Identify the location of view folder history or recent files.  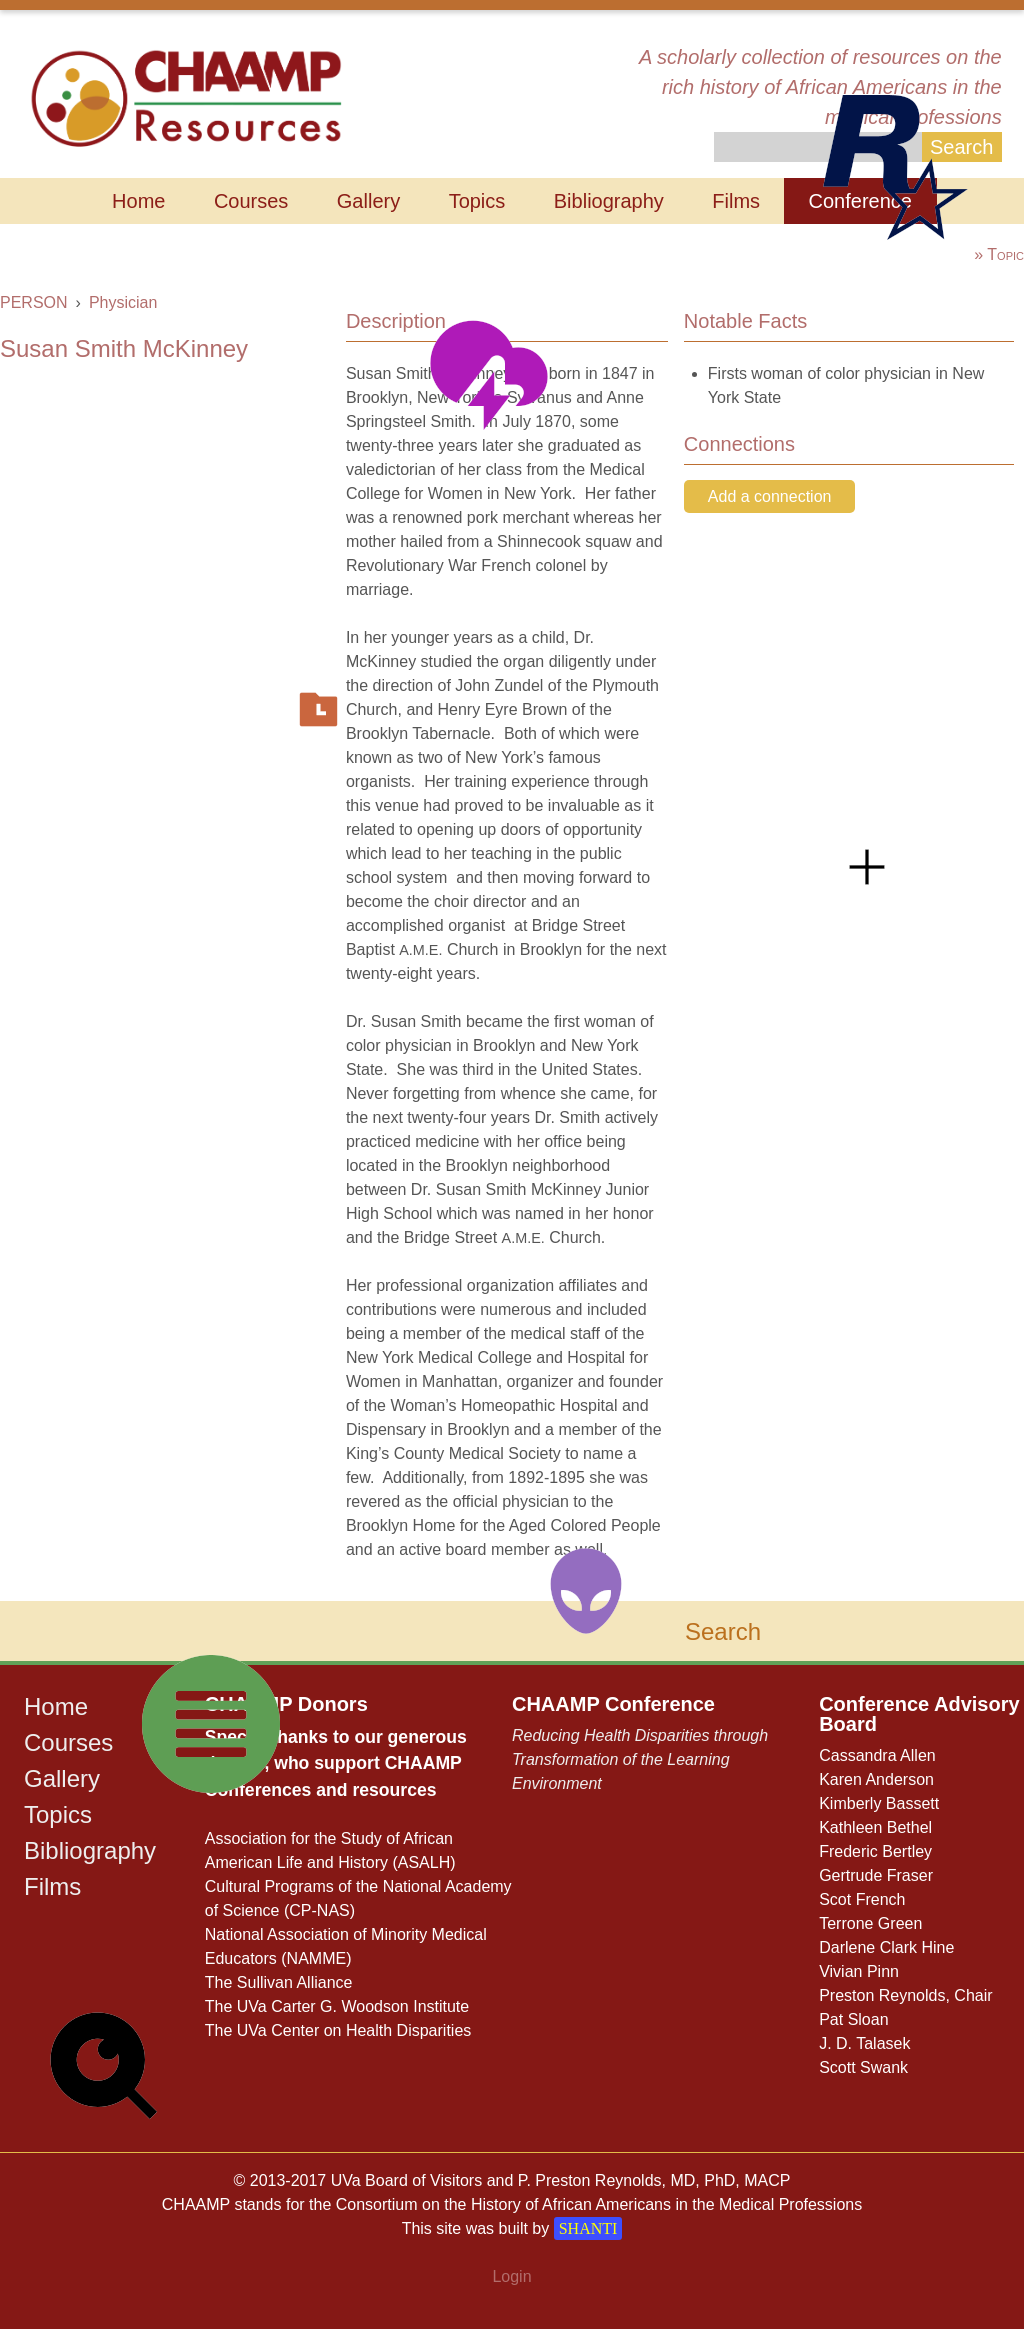
(318, 709).